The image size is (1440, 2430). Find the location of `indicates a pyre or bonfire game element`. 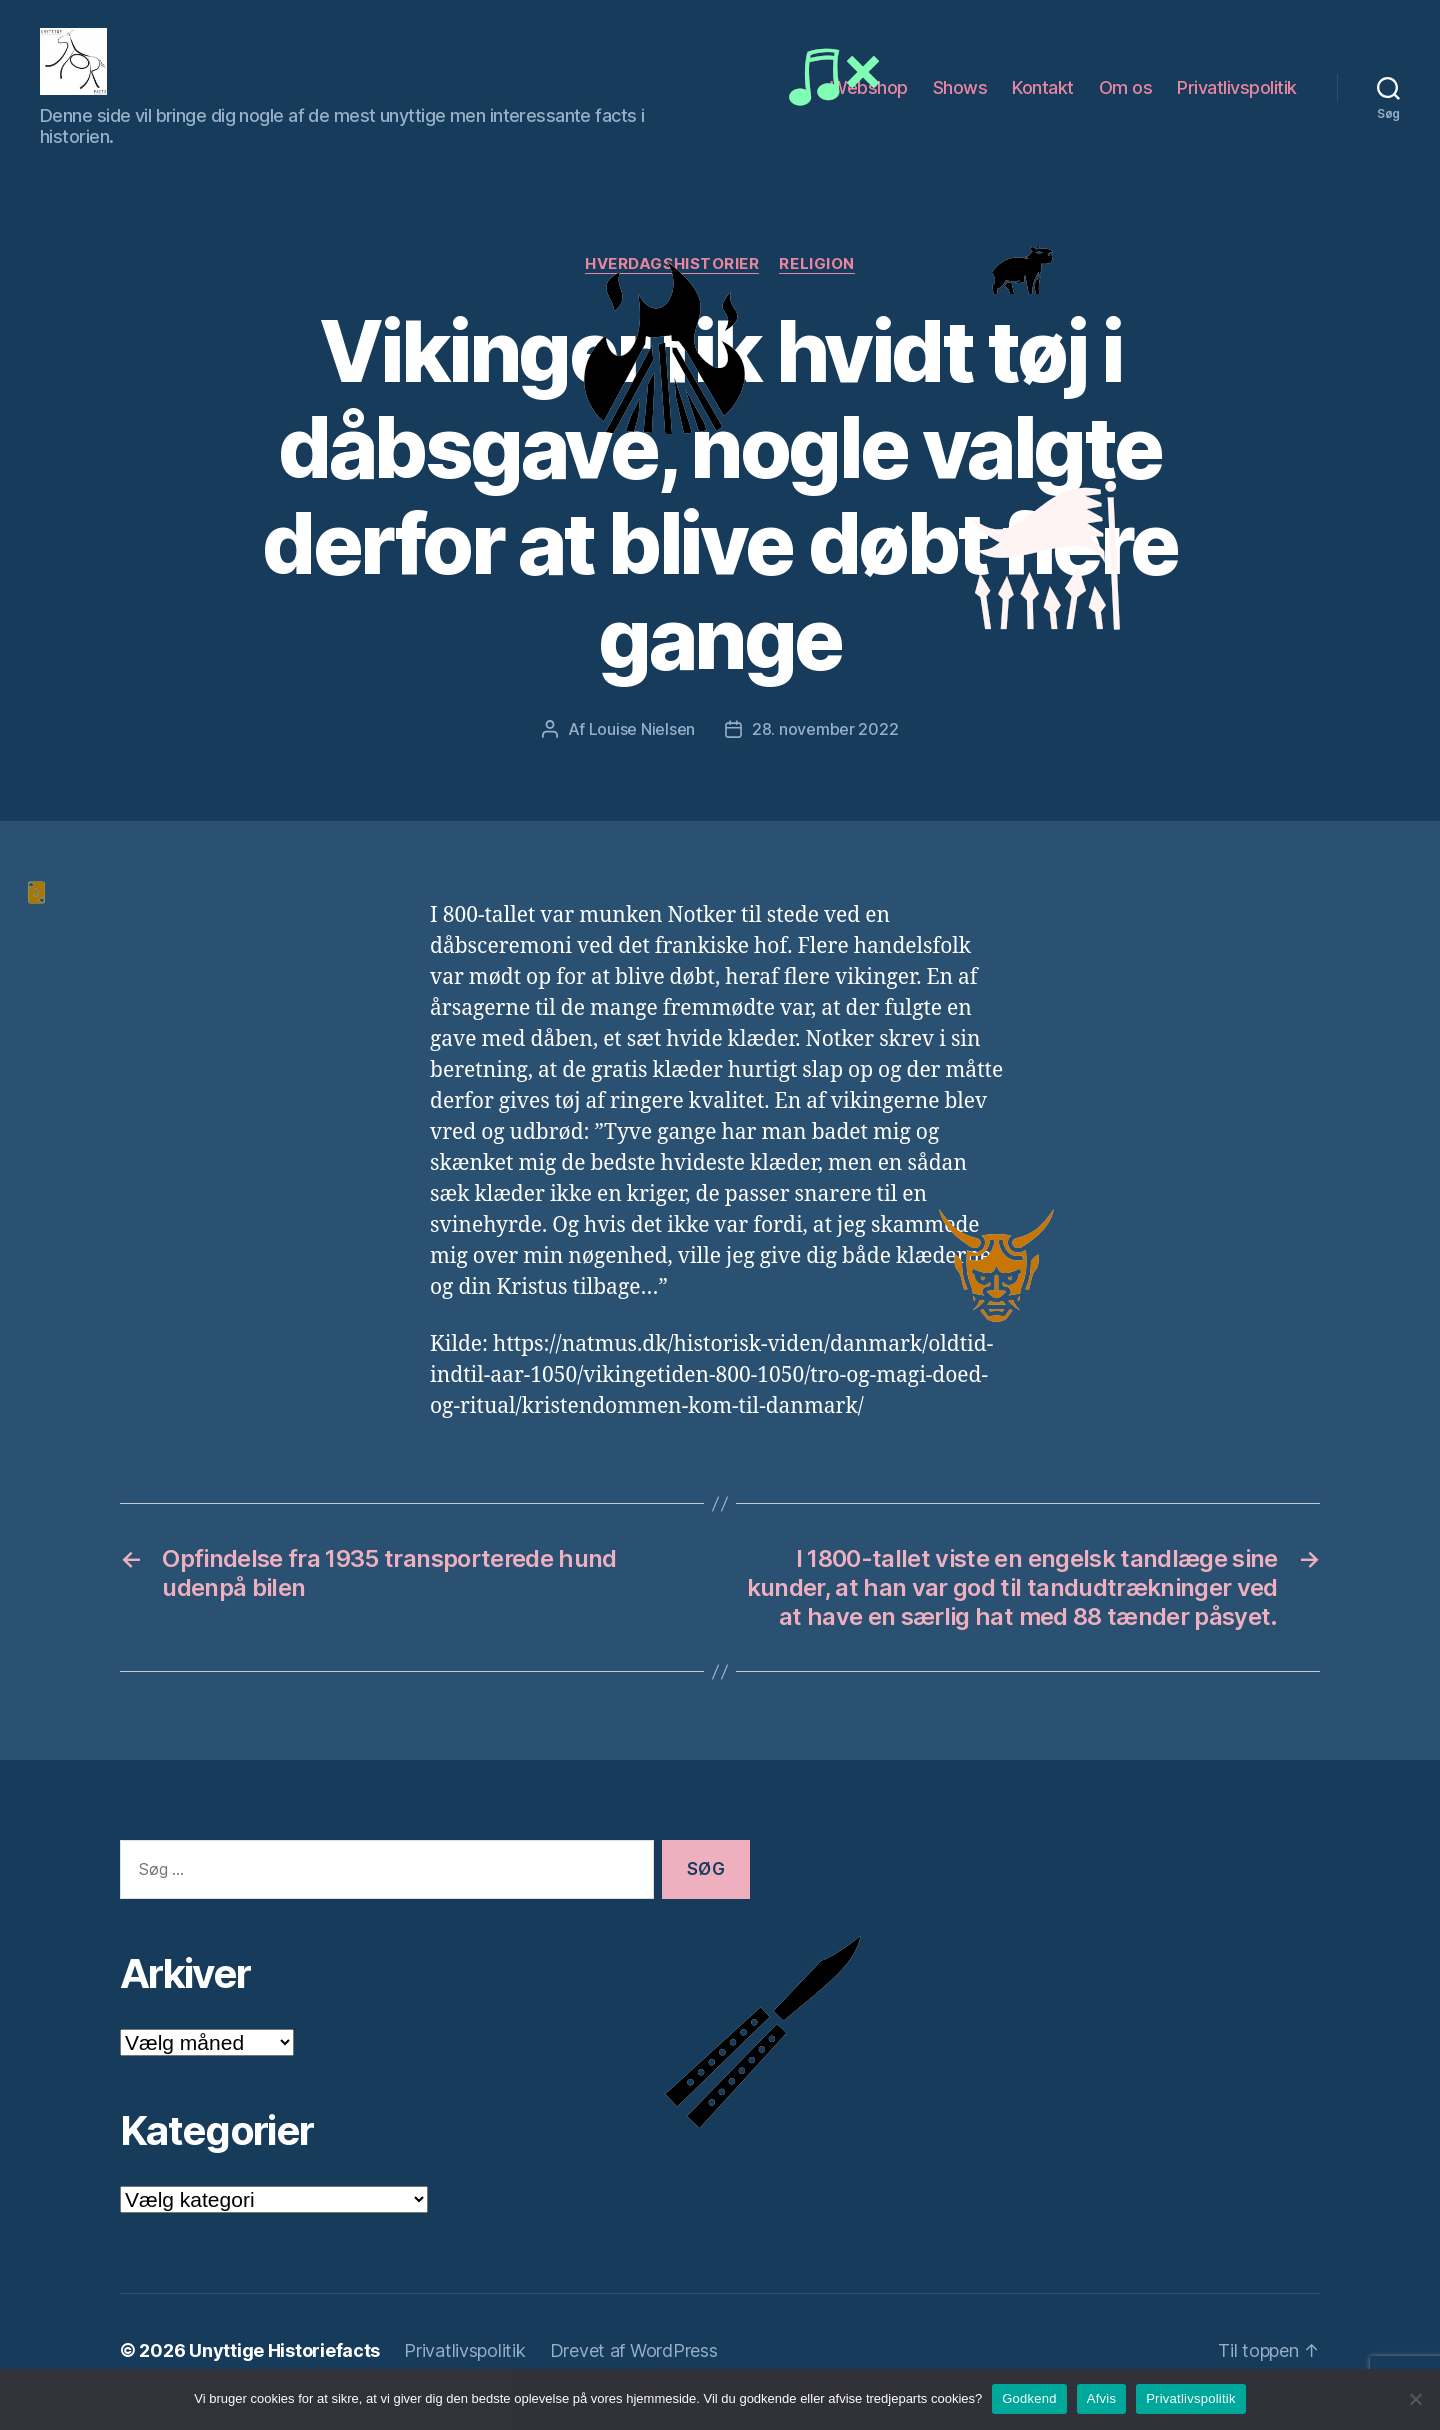

indicates a pyre or bonfire game element is located at coordinates (664, 347).